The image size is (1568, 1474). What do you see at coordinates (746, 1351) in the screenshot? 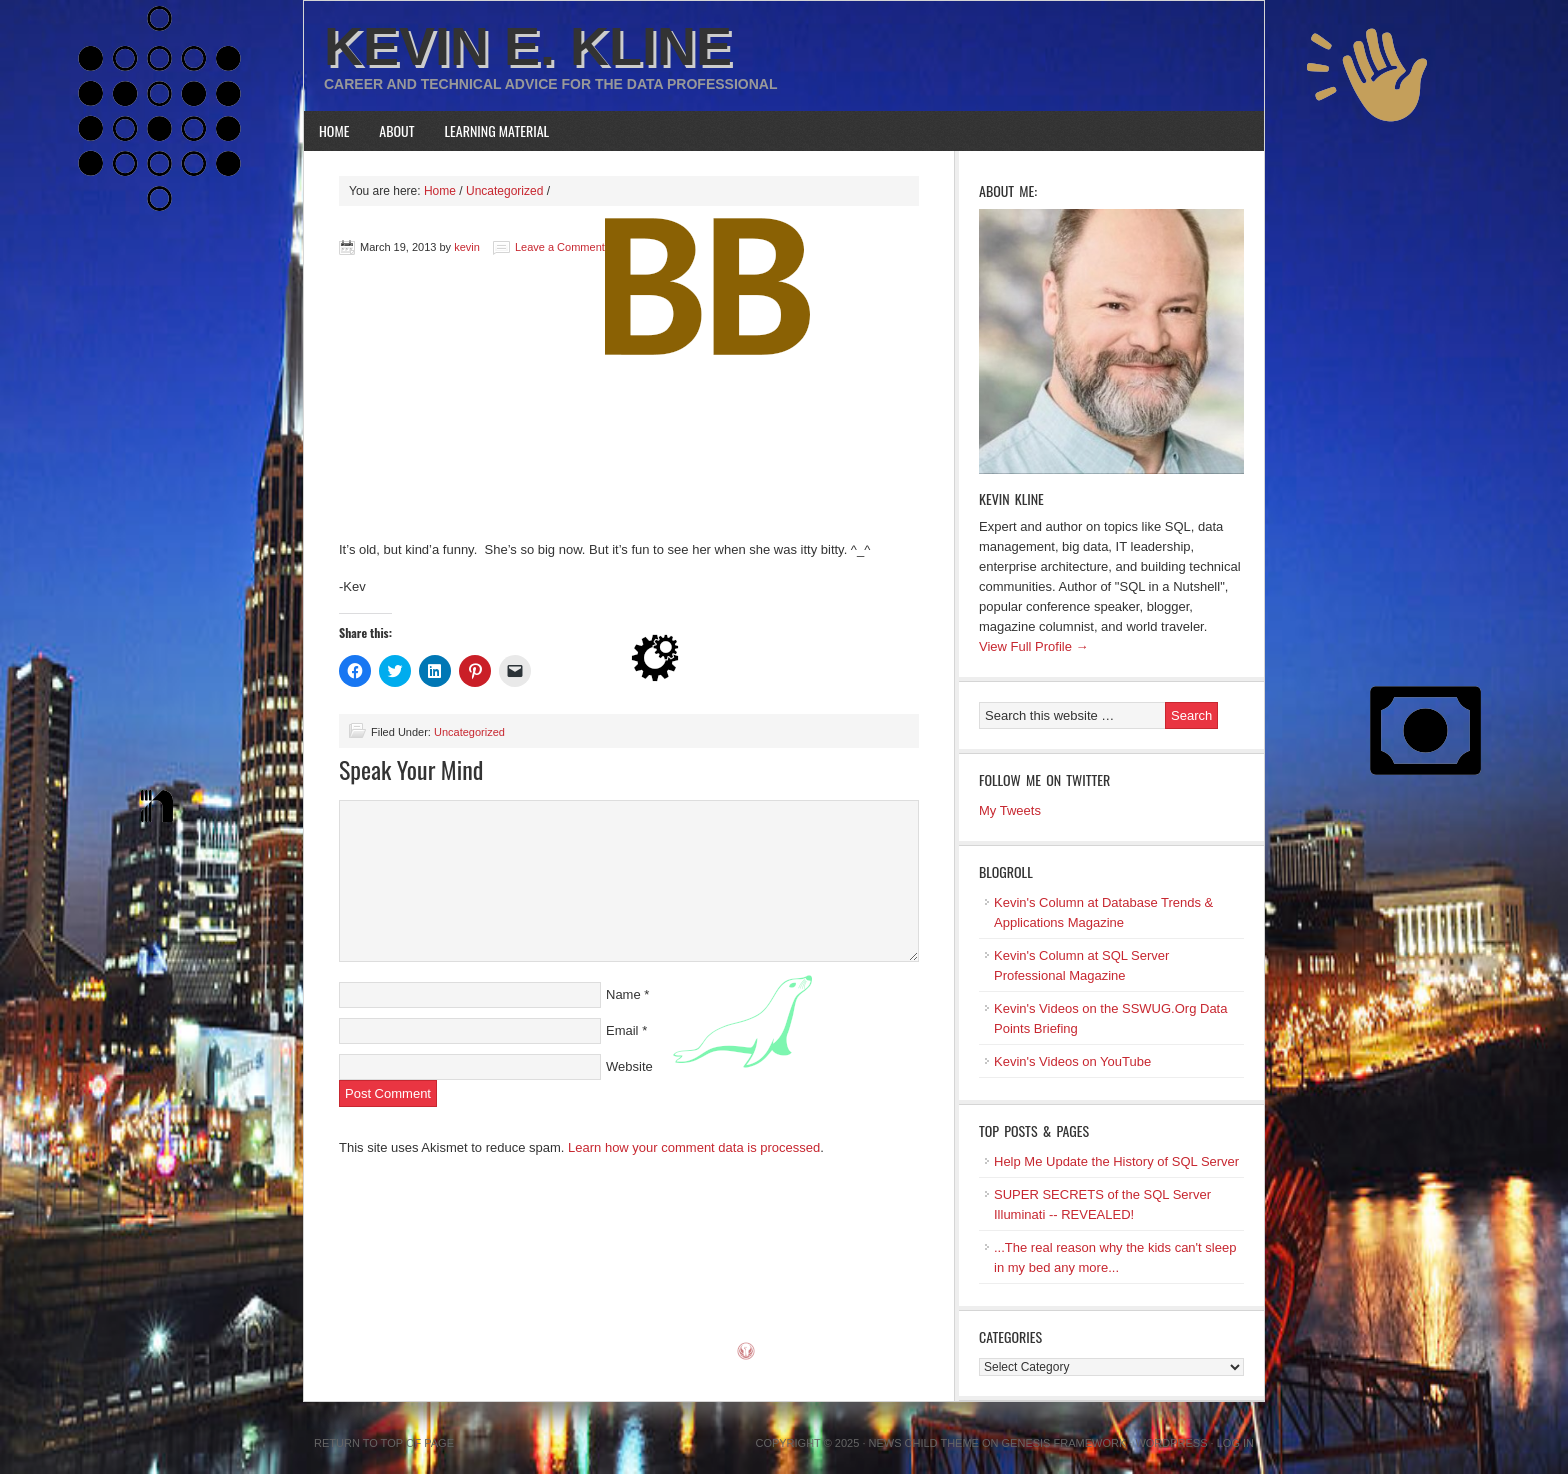
I see `the old republic game or franchise logo` at bounding box center [746, 1351].